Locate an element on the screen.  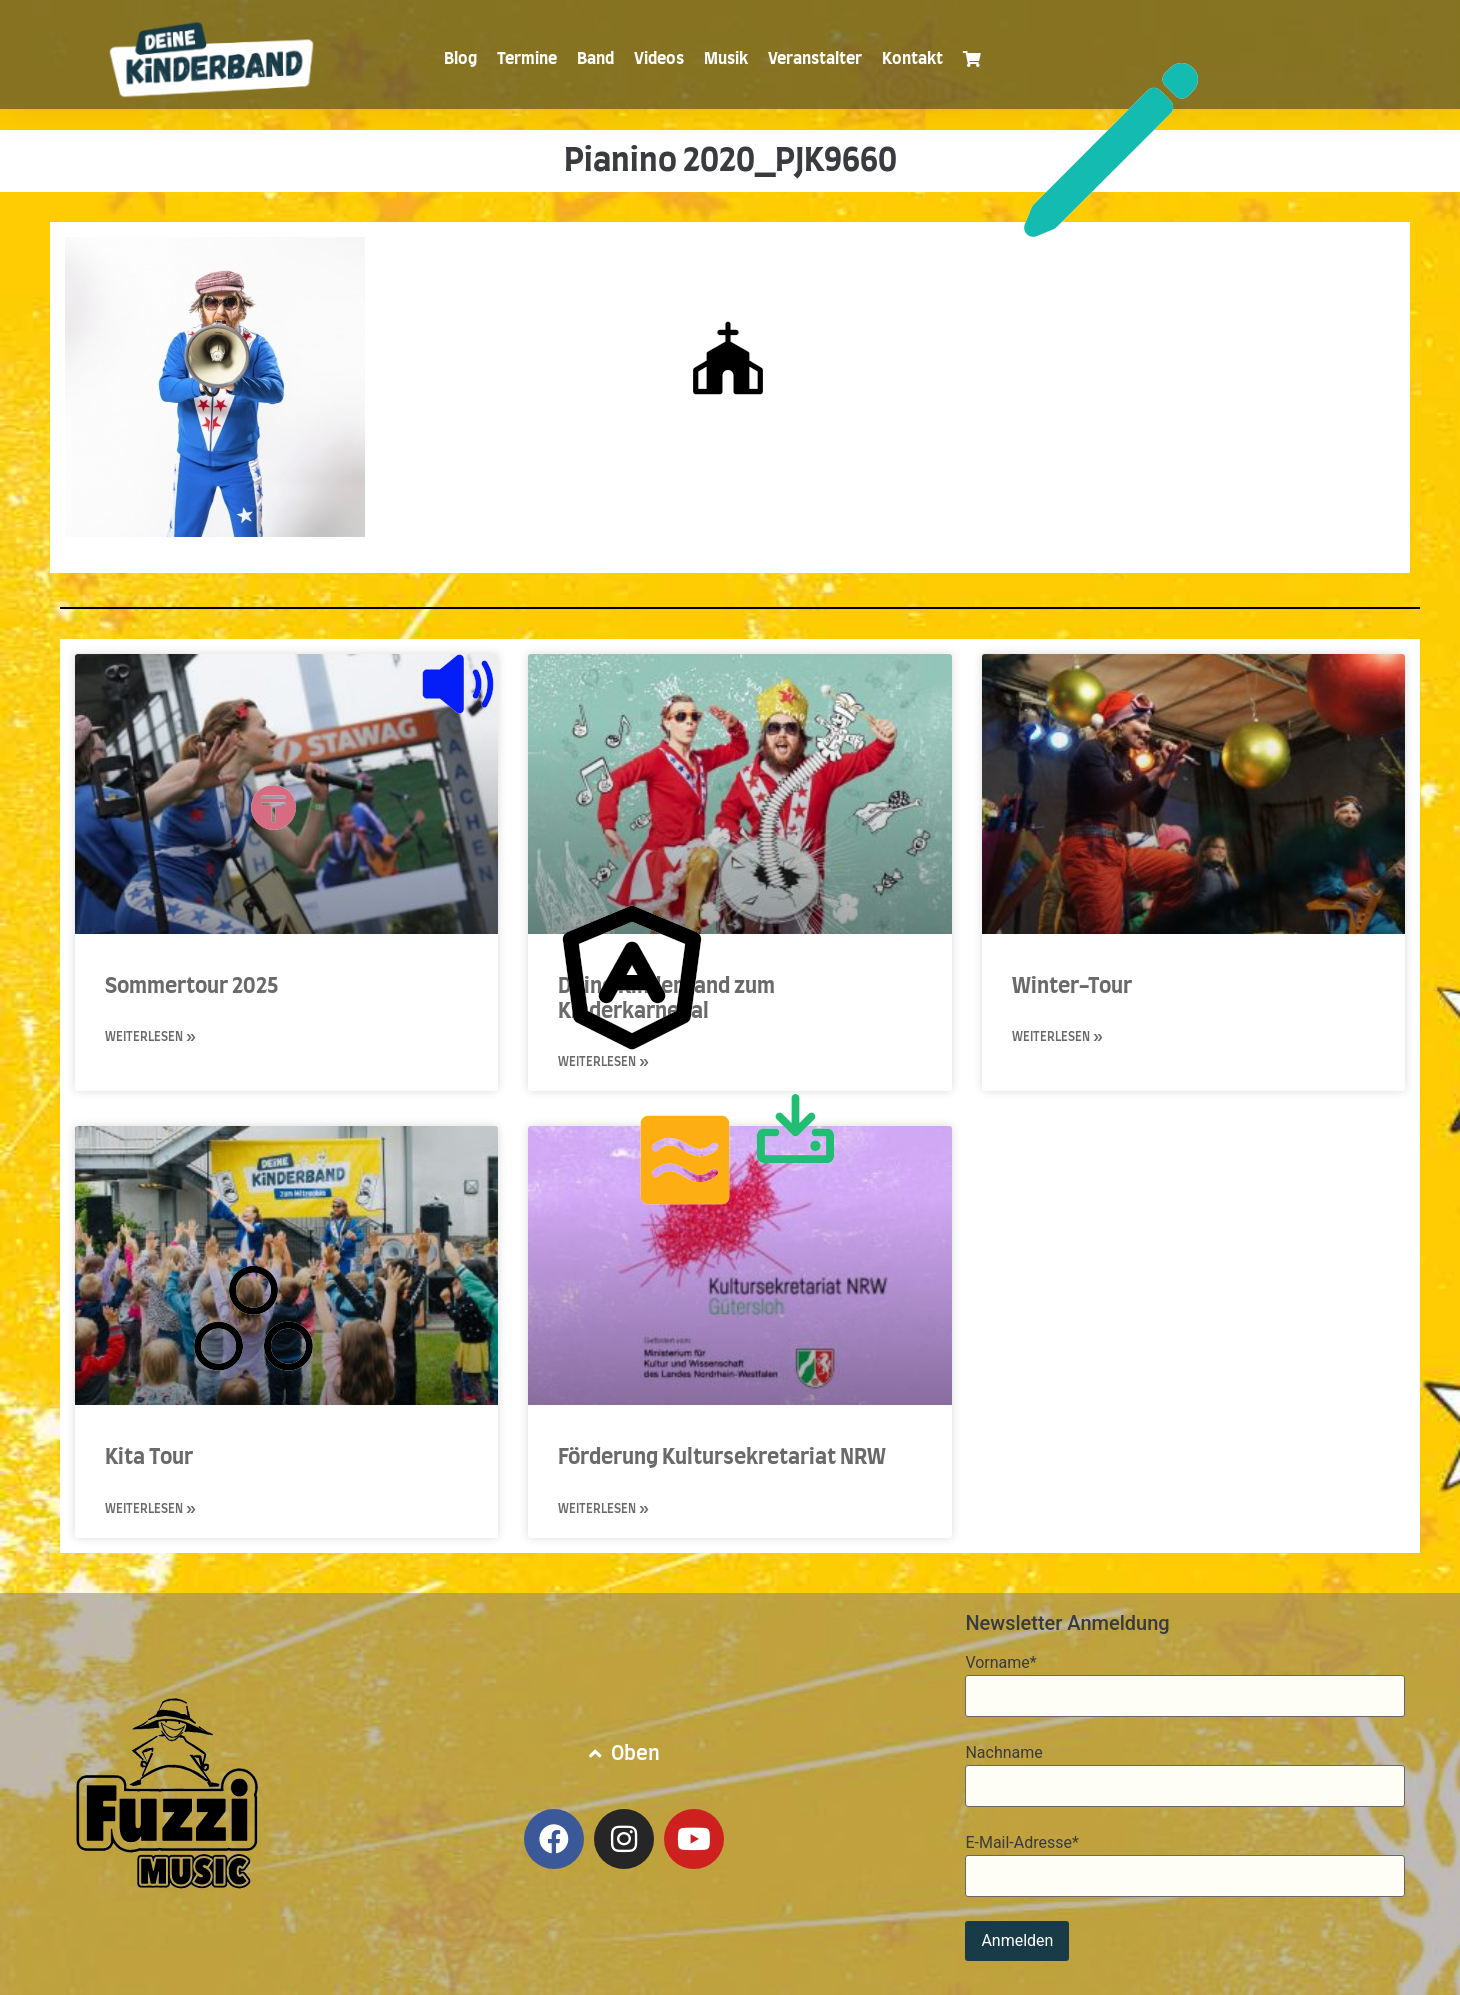
edit content or text is located at coordinates (1111, 150).